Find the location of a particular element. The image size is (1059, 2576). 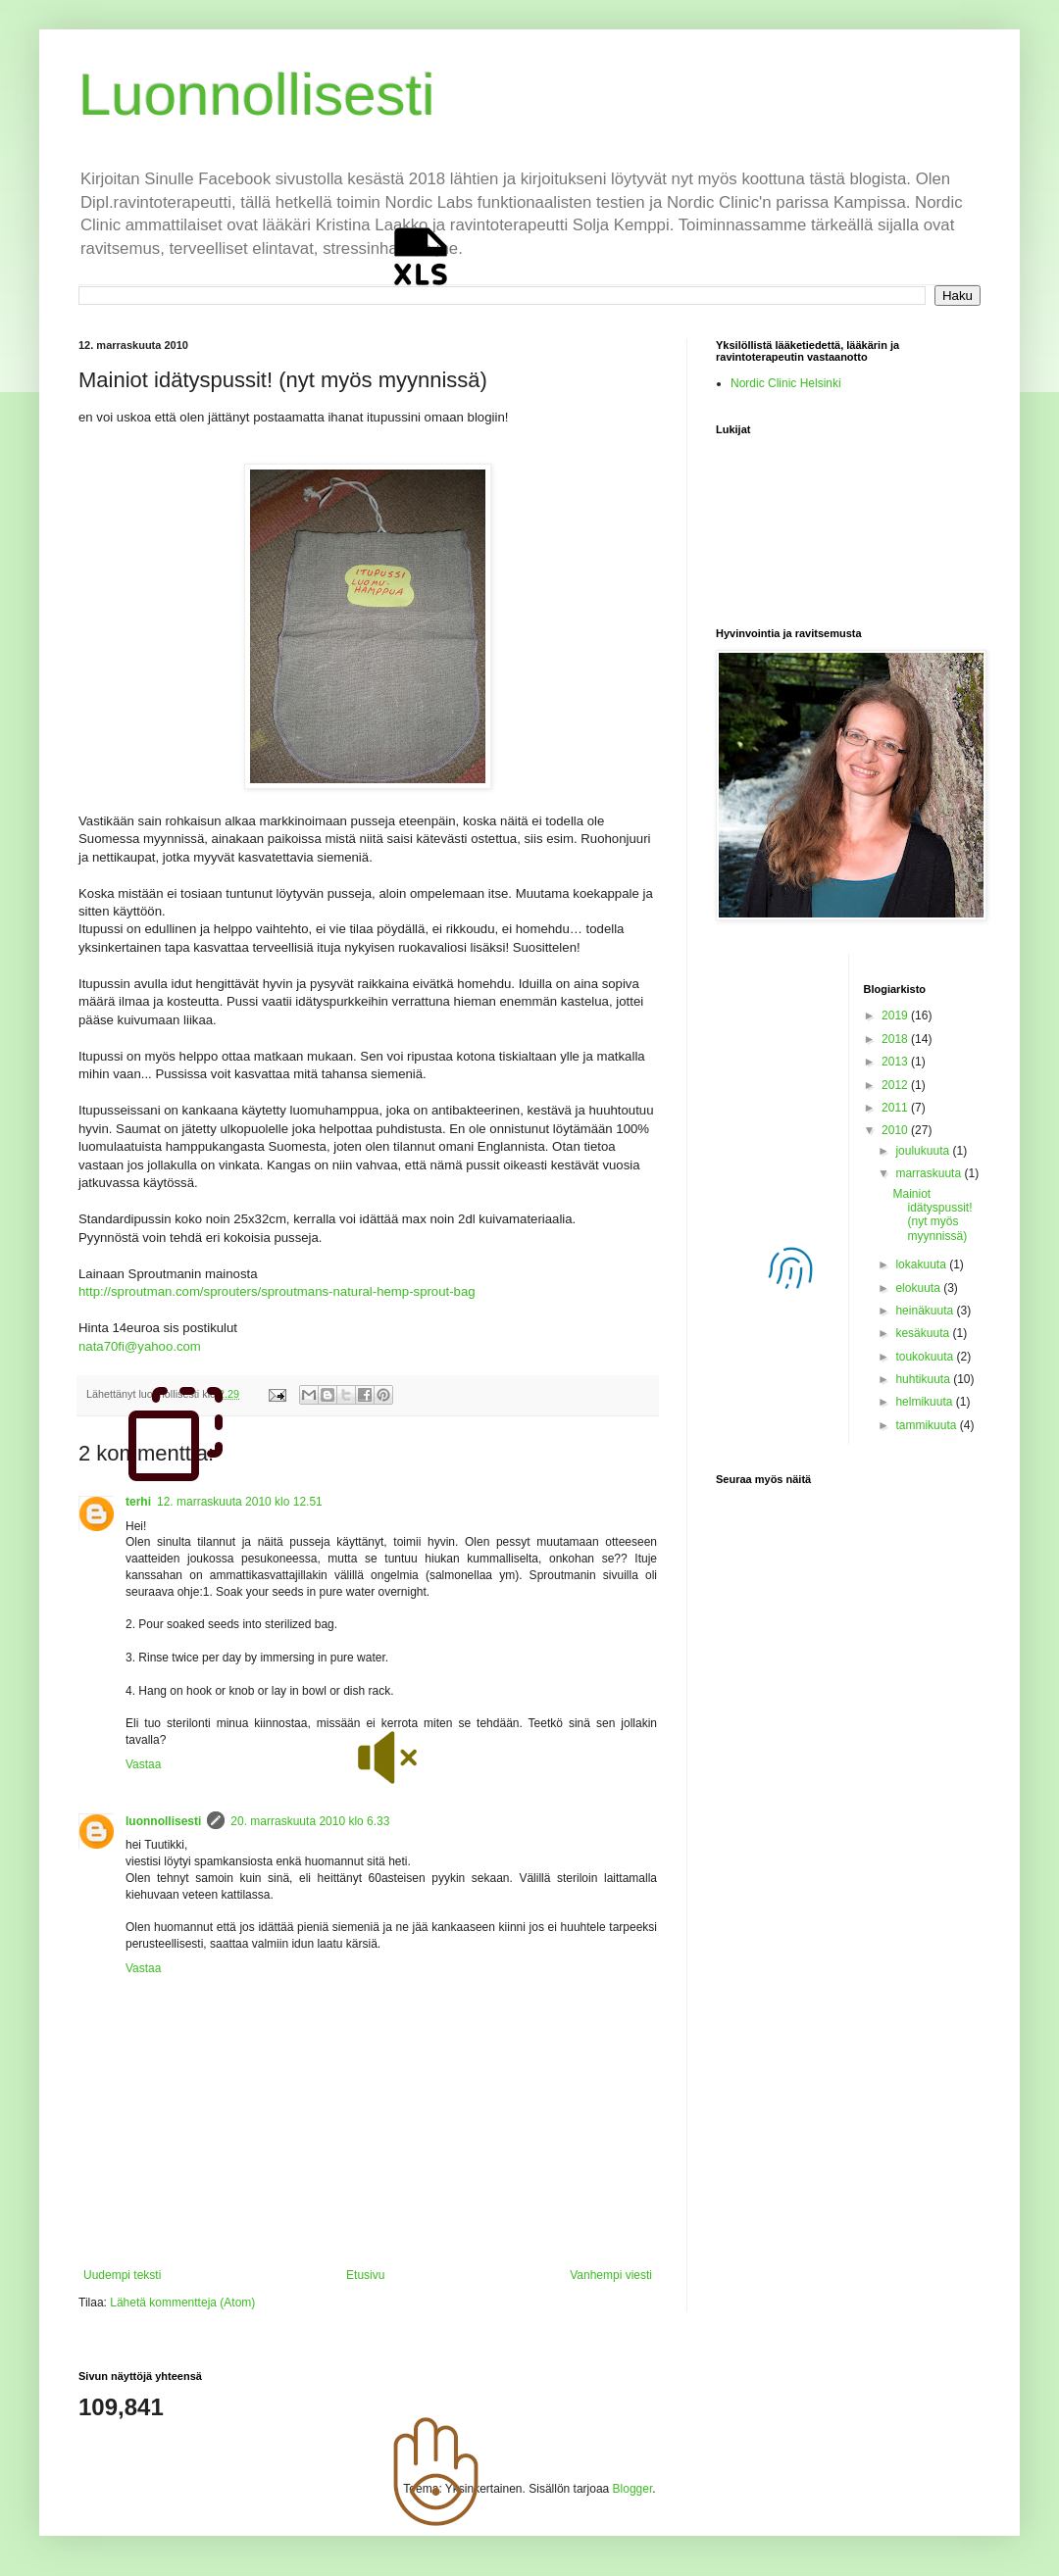

send selected element to background layer is located at coordinates (176, 1434).